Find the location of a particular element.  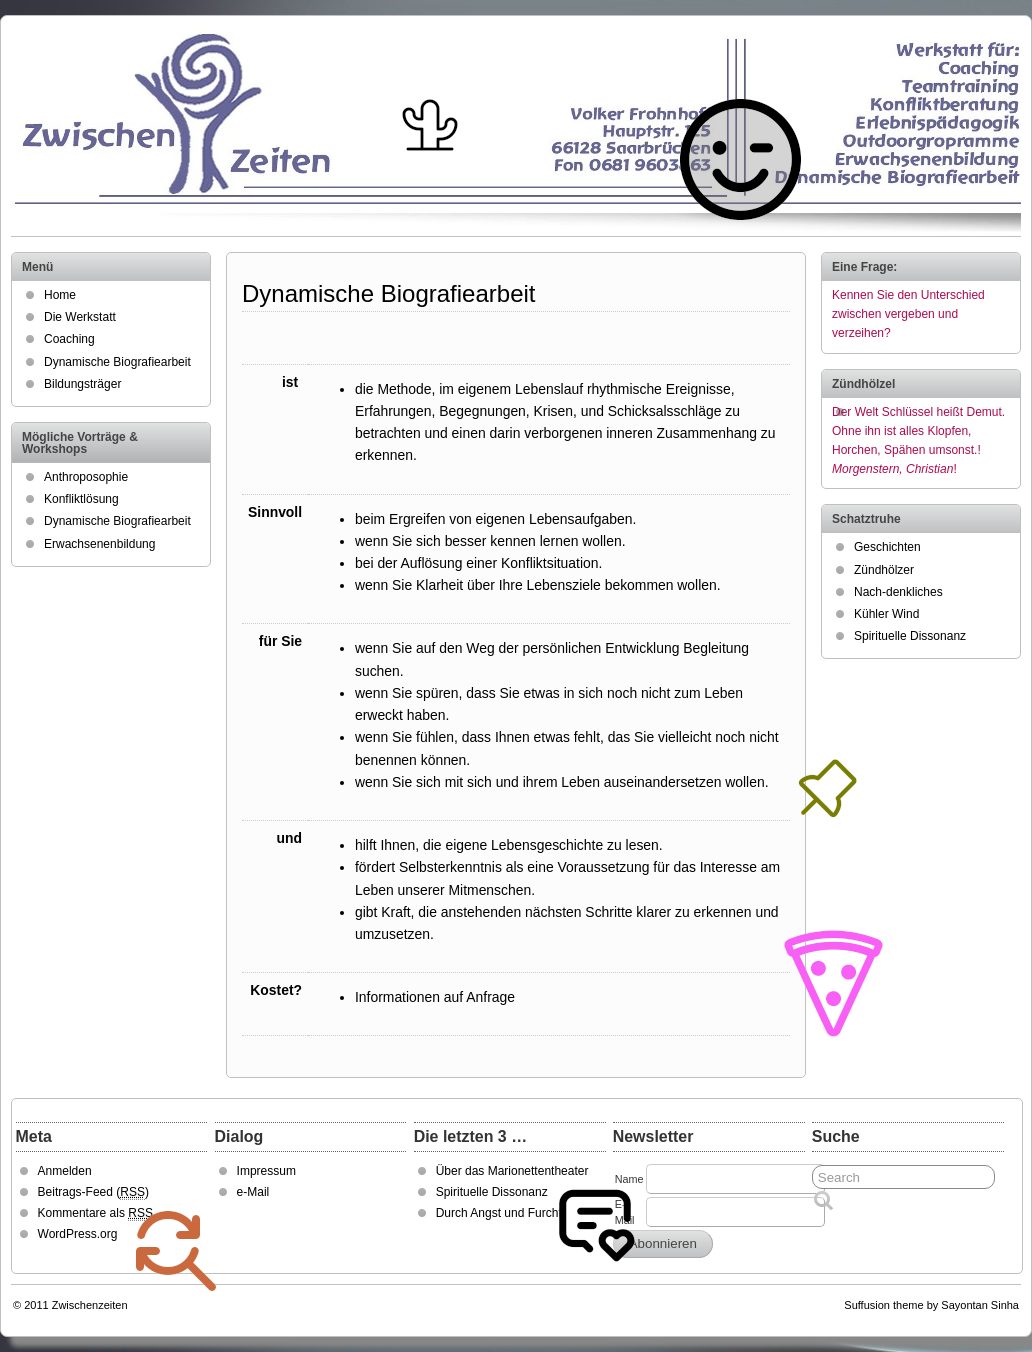

browse food or restaurant options is located at coordinates (833, 983).